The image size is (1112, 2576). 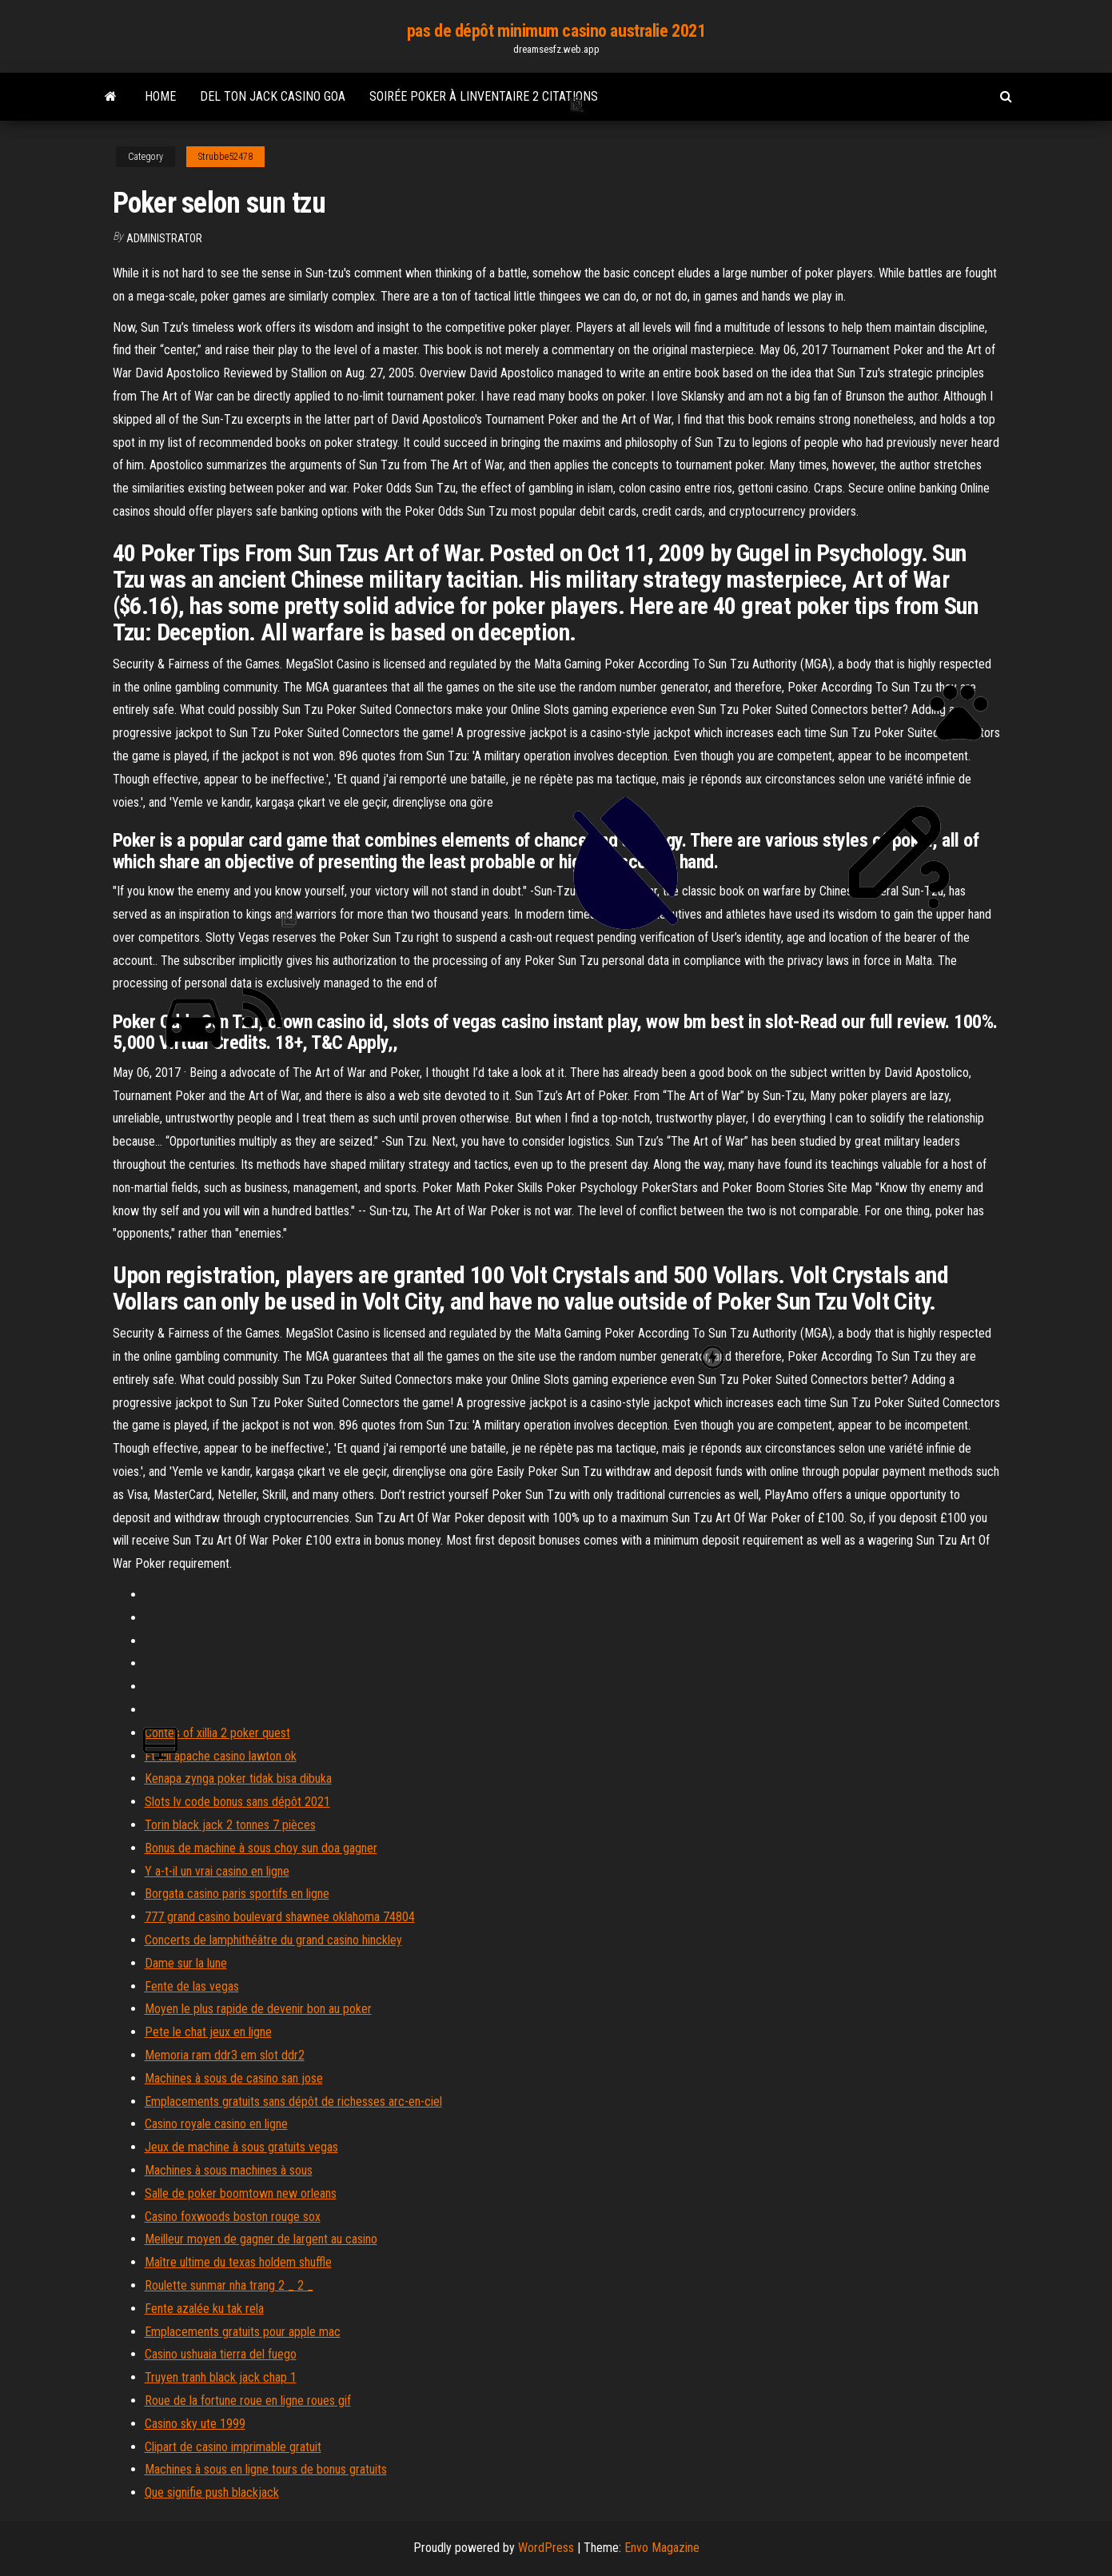 What do you see at coordinates (193, 1020) in the screenshot?
I see `get driving directions` at bounding box center [193, 1020].